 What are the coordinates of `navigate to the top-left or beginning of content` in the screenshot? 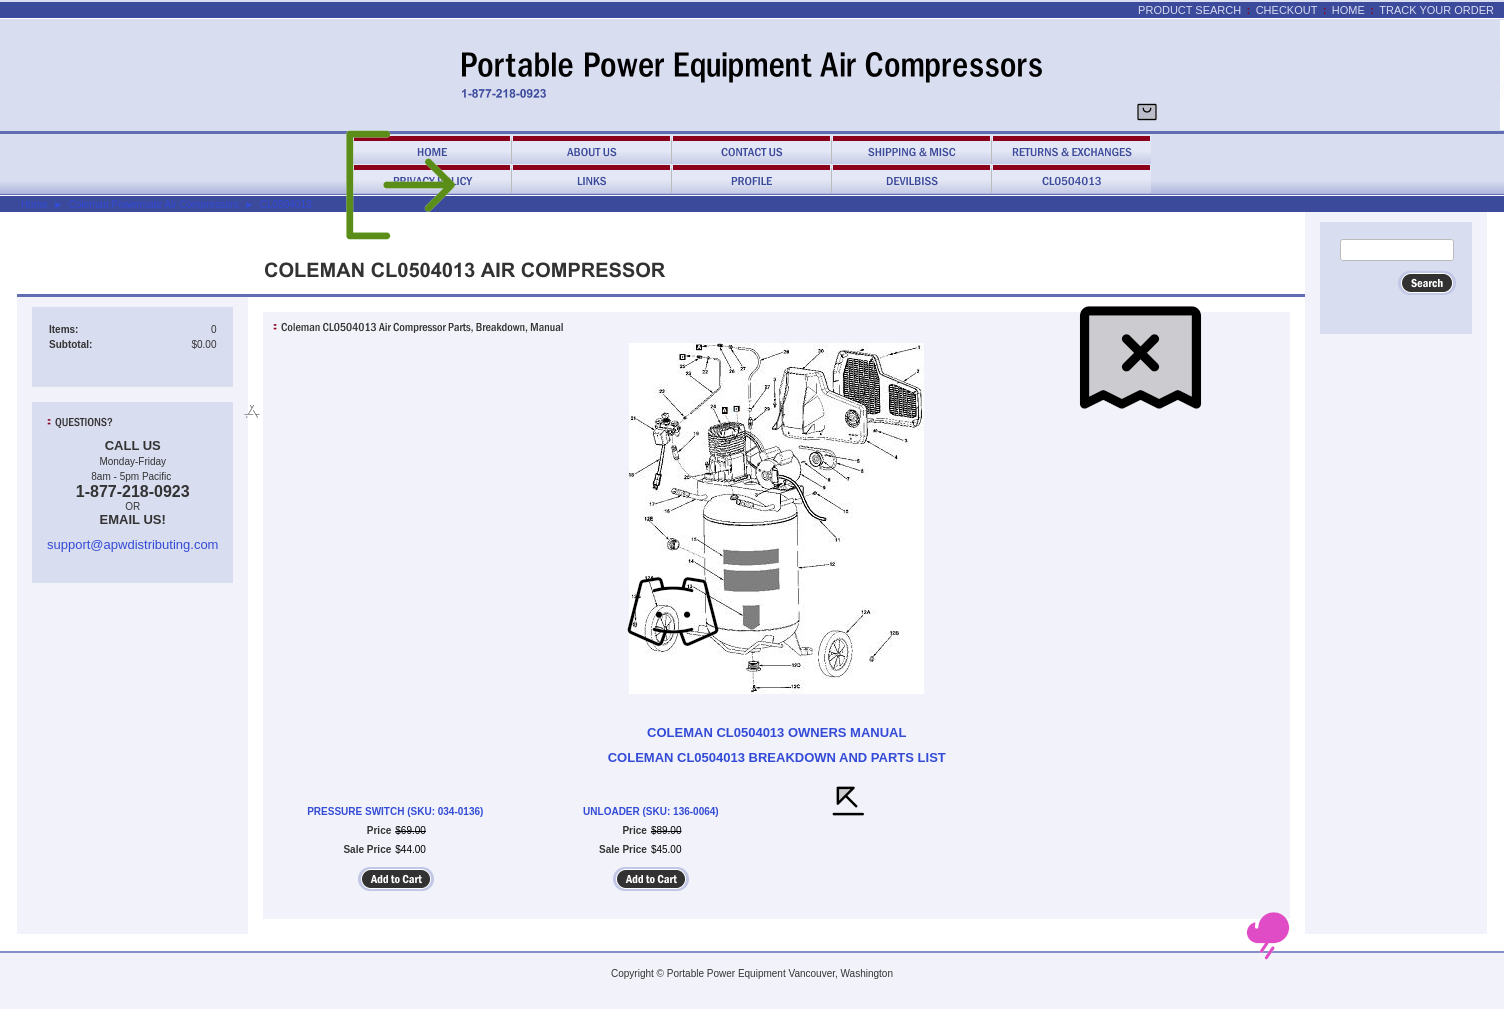 It's located at (847, 801).